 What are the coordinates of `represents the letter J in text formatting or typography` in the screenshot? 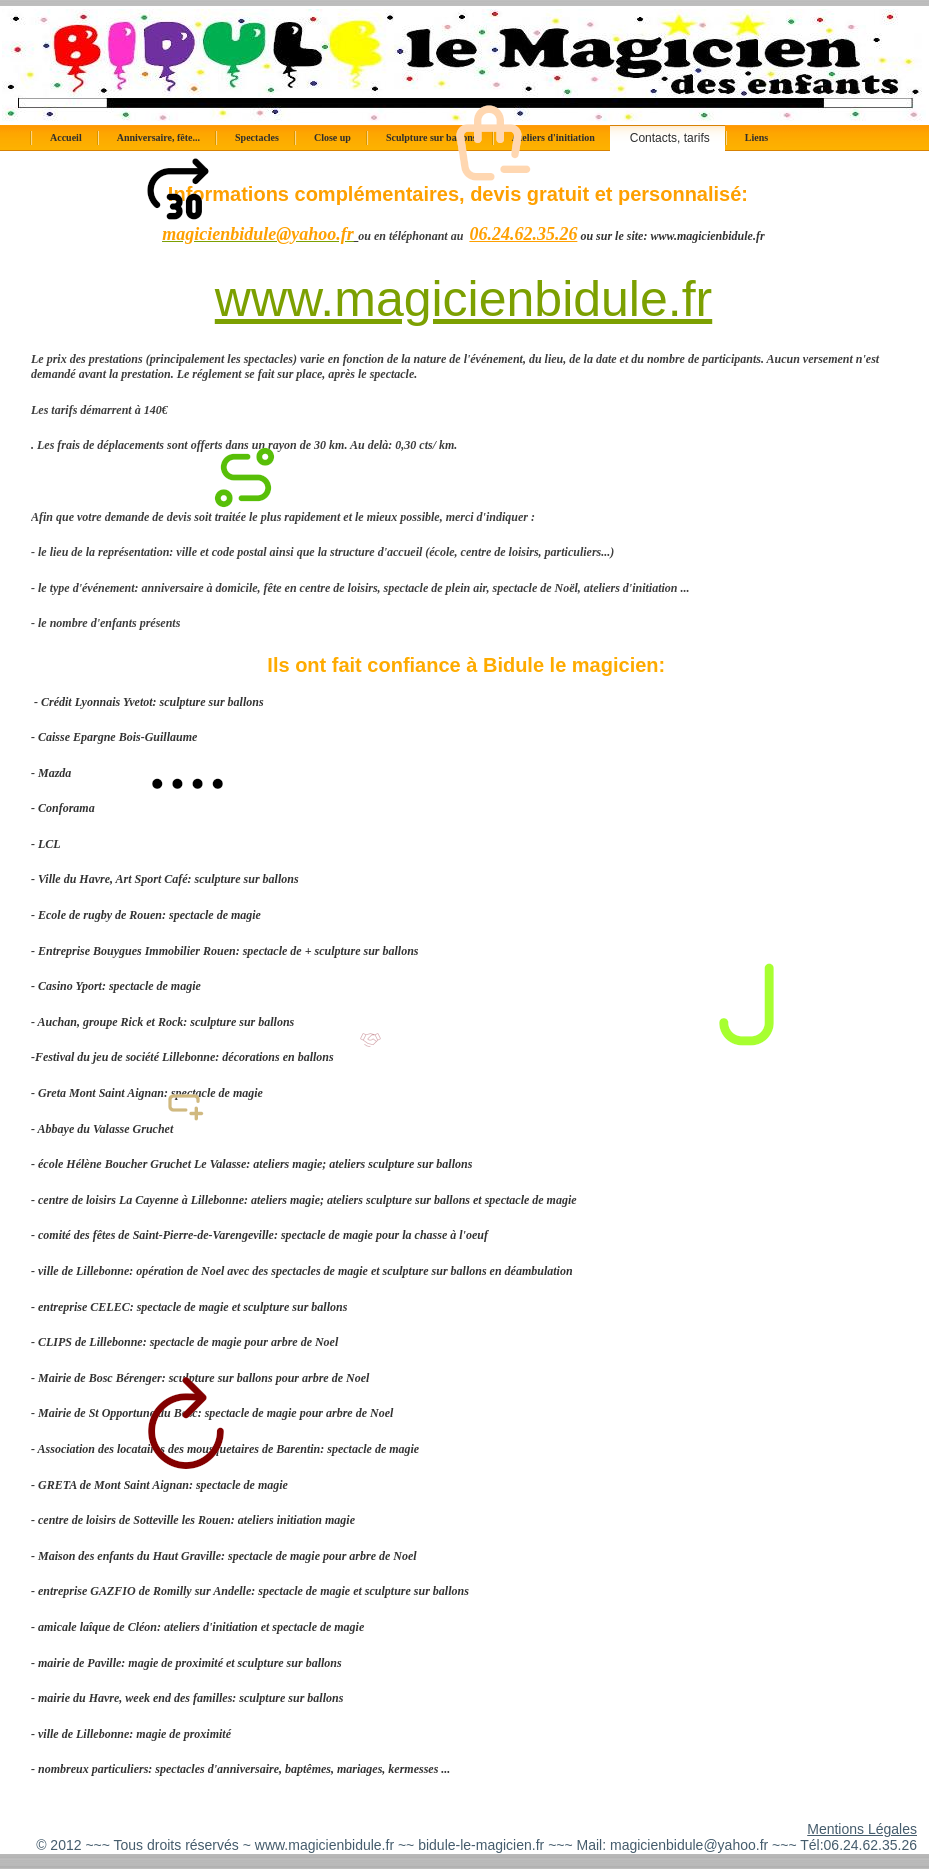 It's located at (746, 1004).